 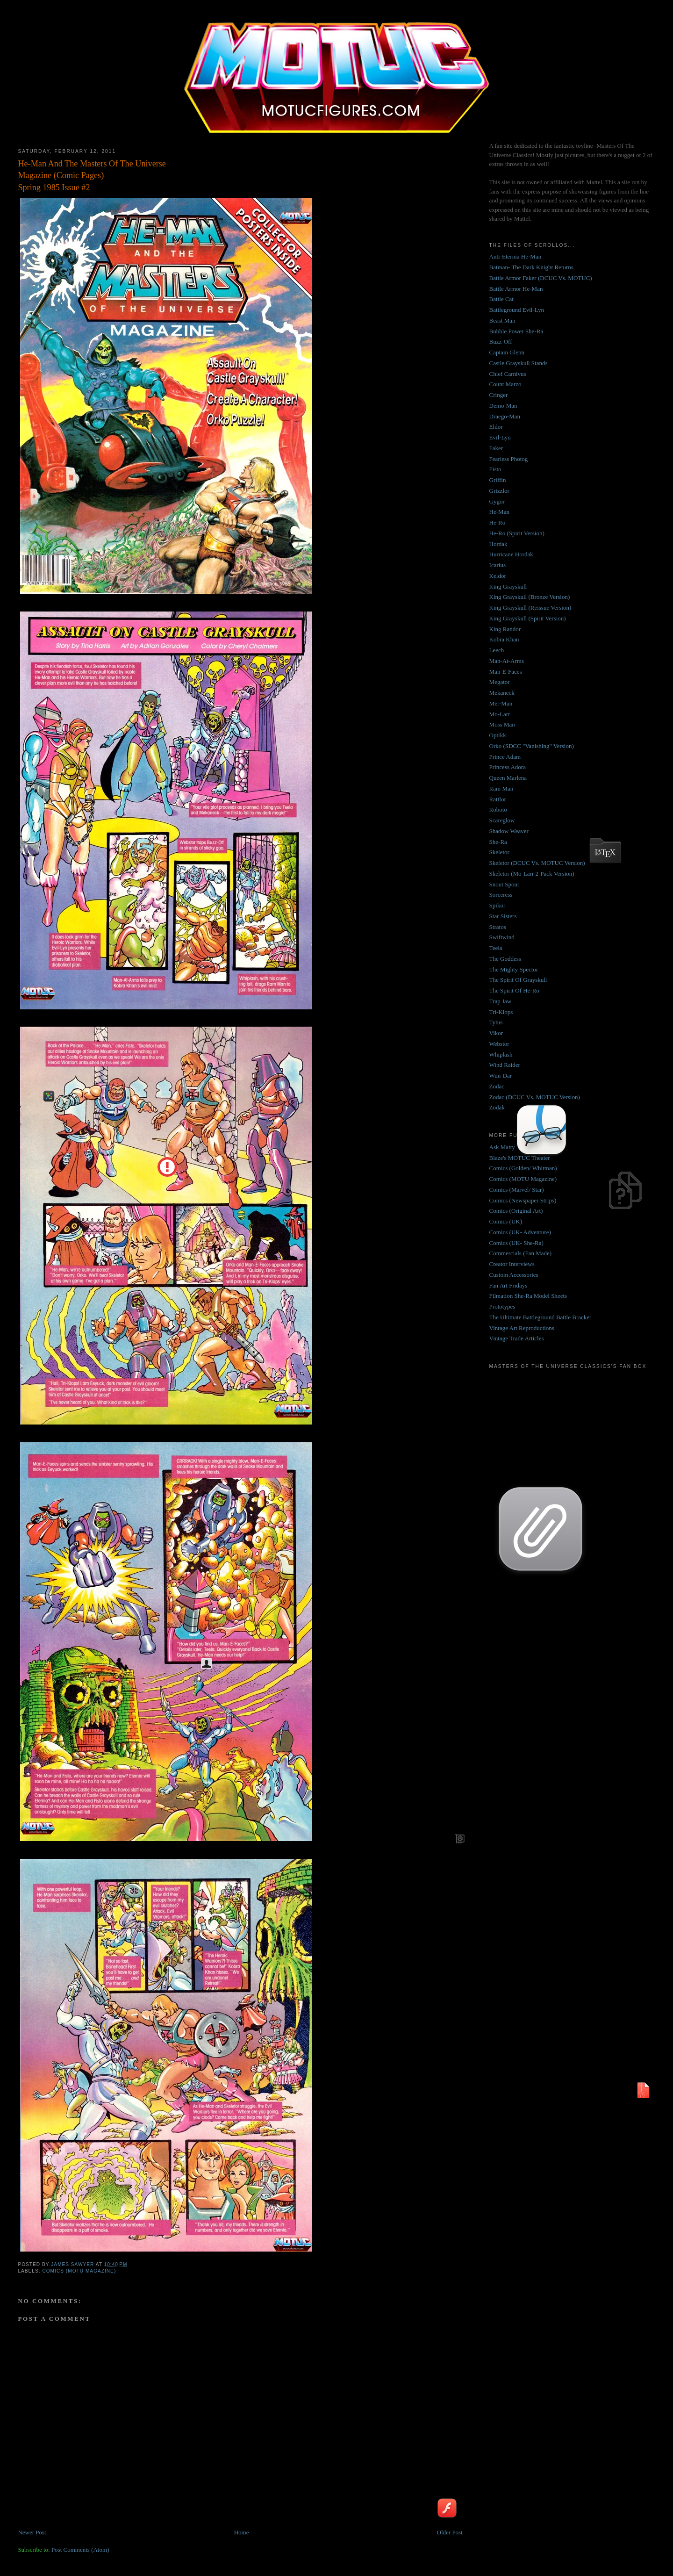 I want to click on open office or productivity applications, so click(x=540, y=1530).